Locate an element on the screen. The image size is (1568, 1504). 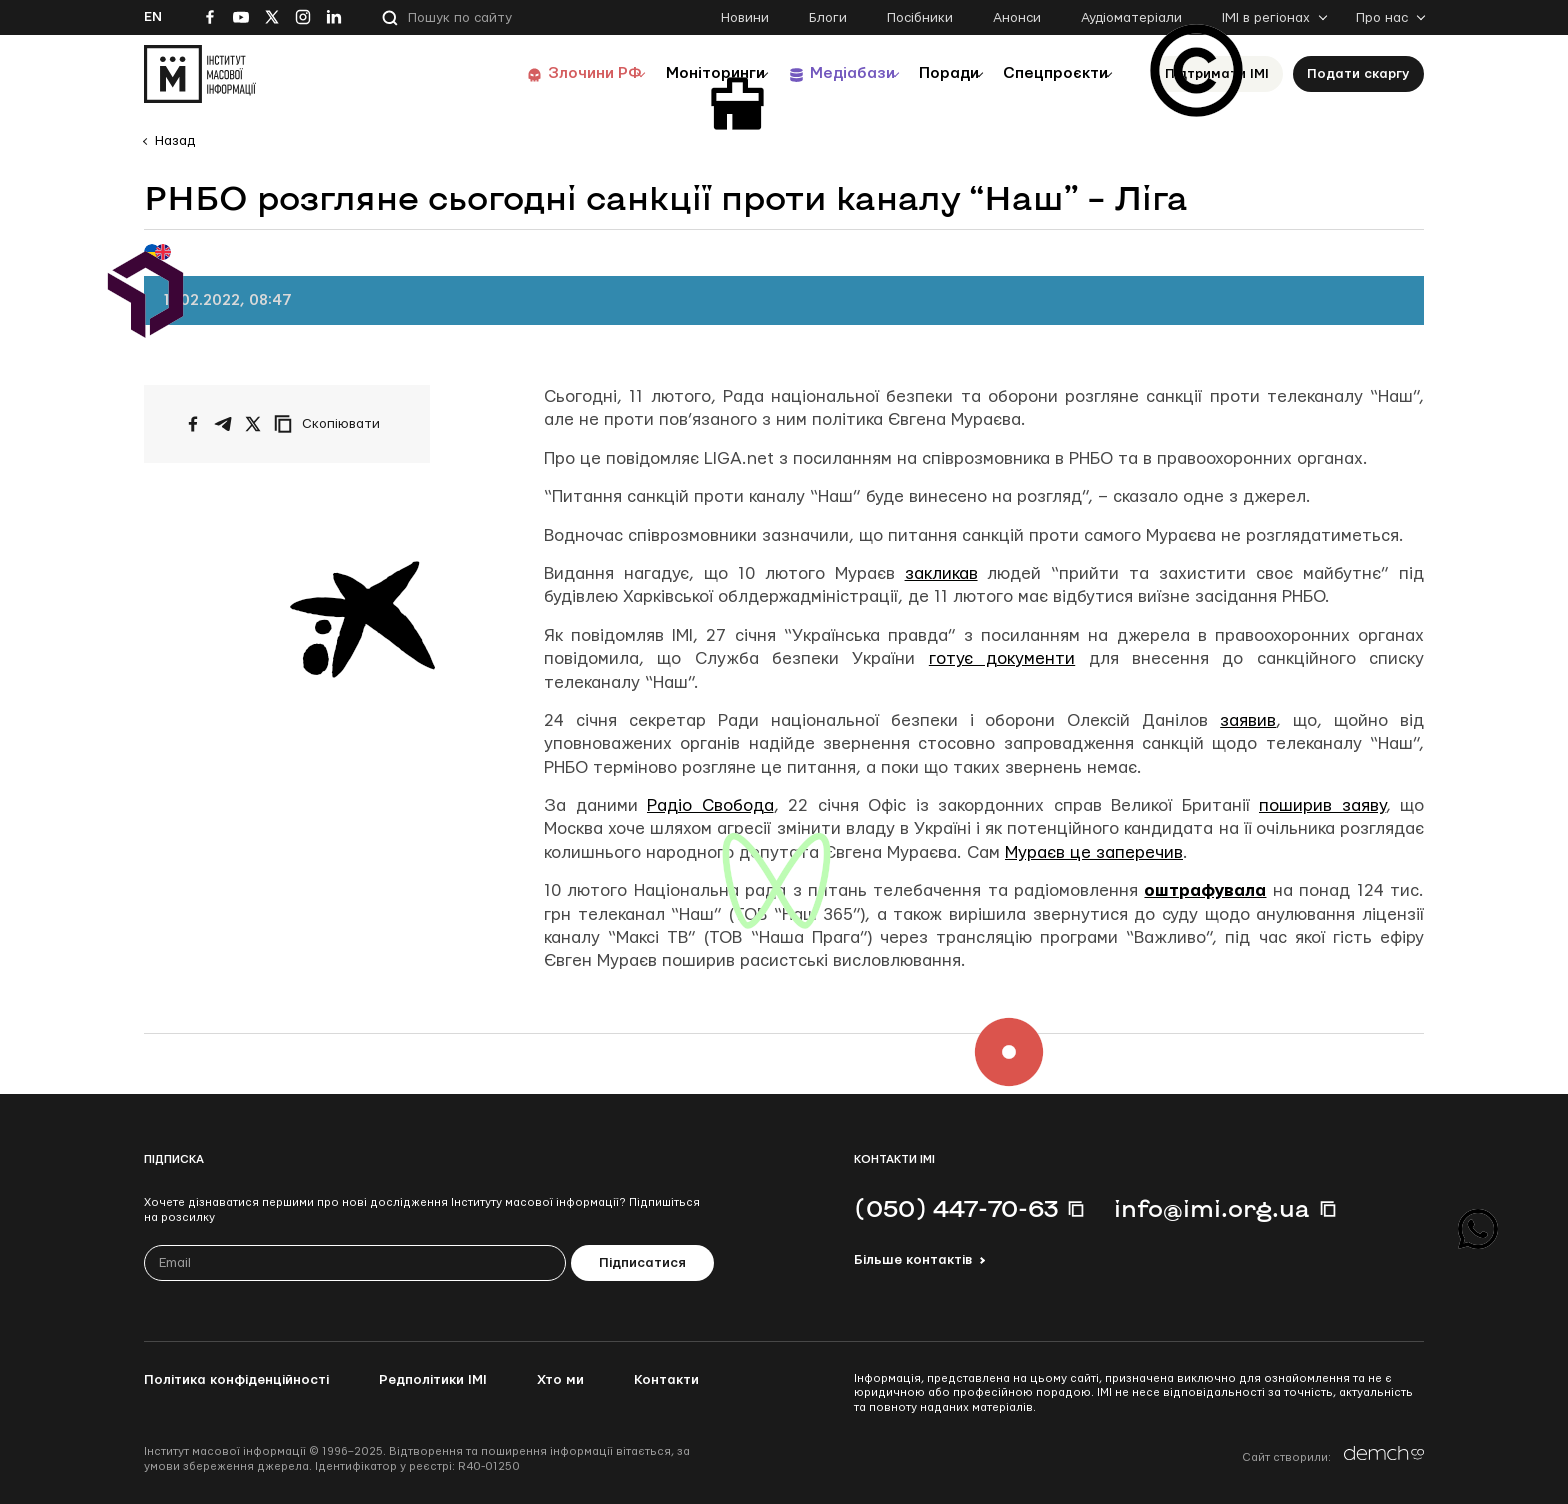
open the CaixaBank mobile banking app is located at coordinates (362, 619).